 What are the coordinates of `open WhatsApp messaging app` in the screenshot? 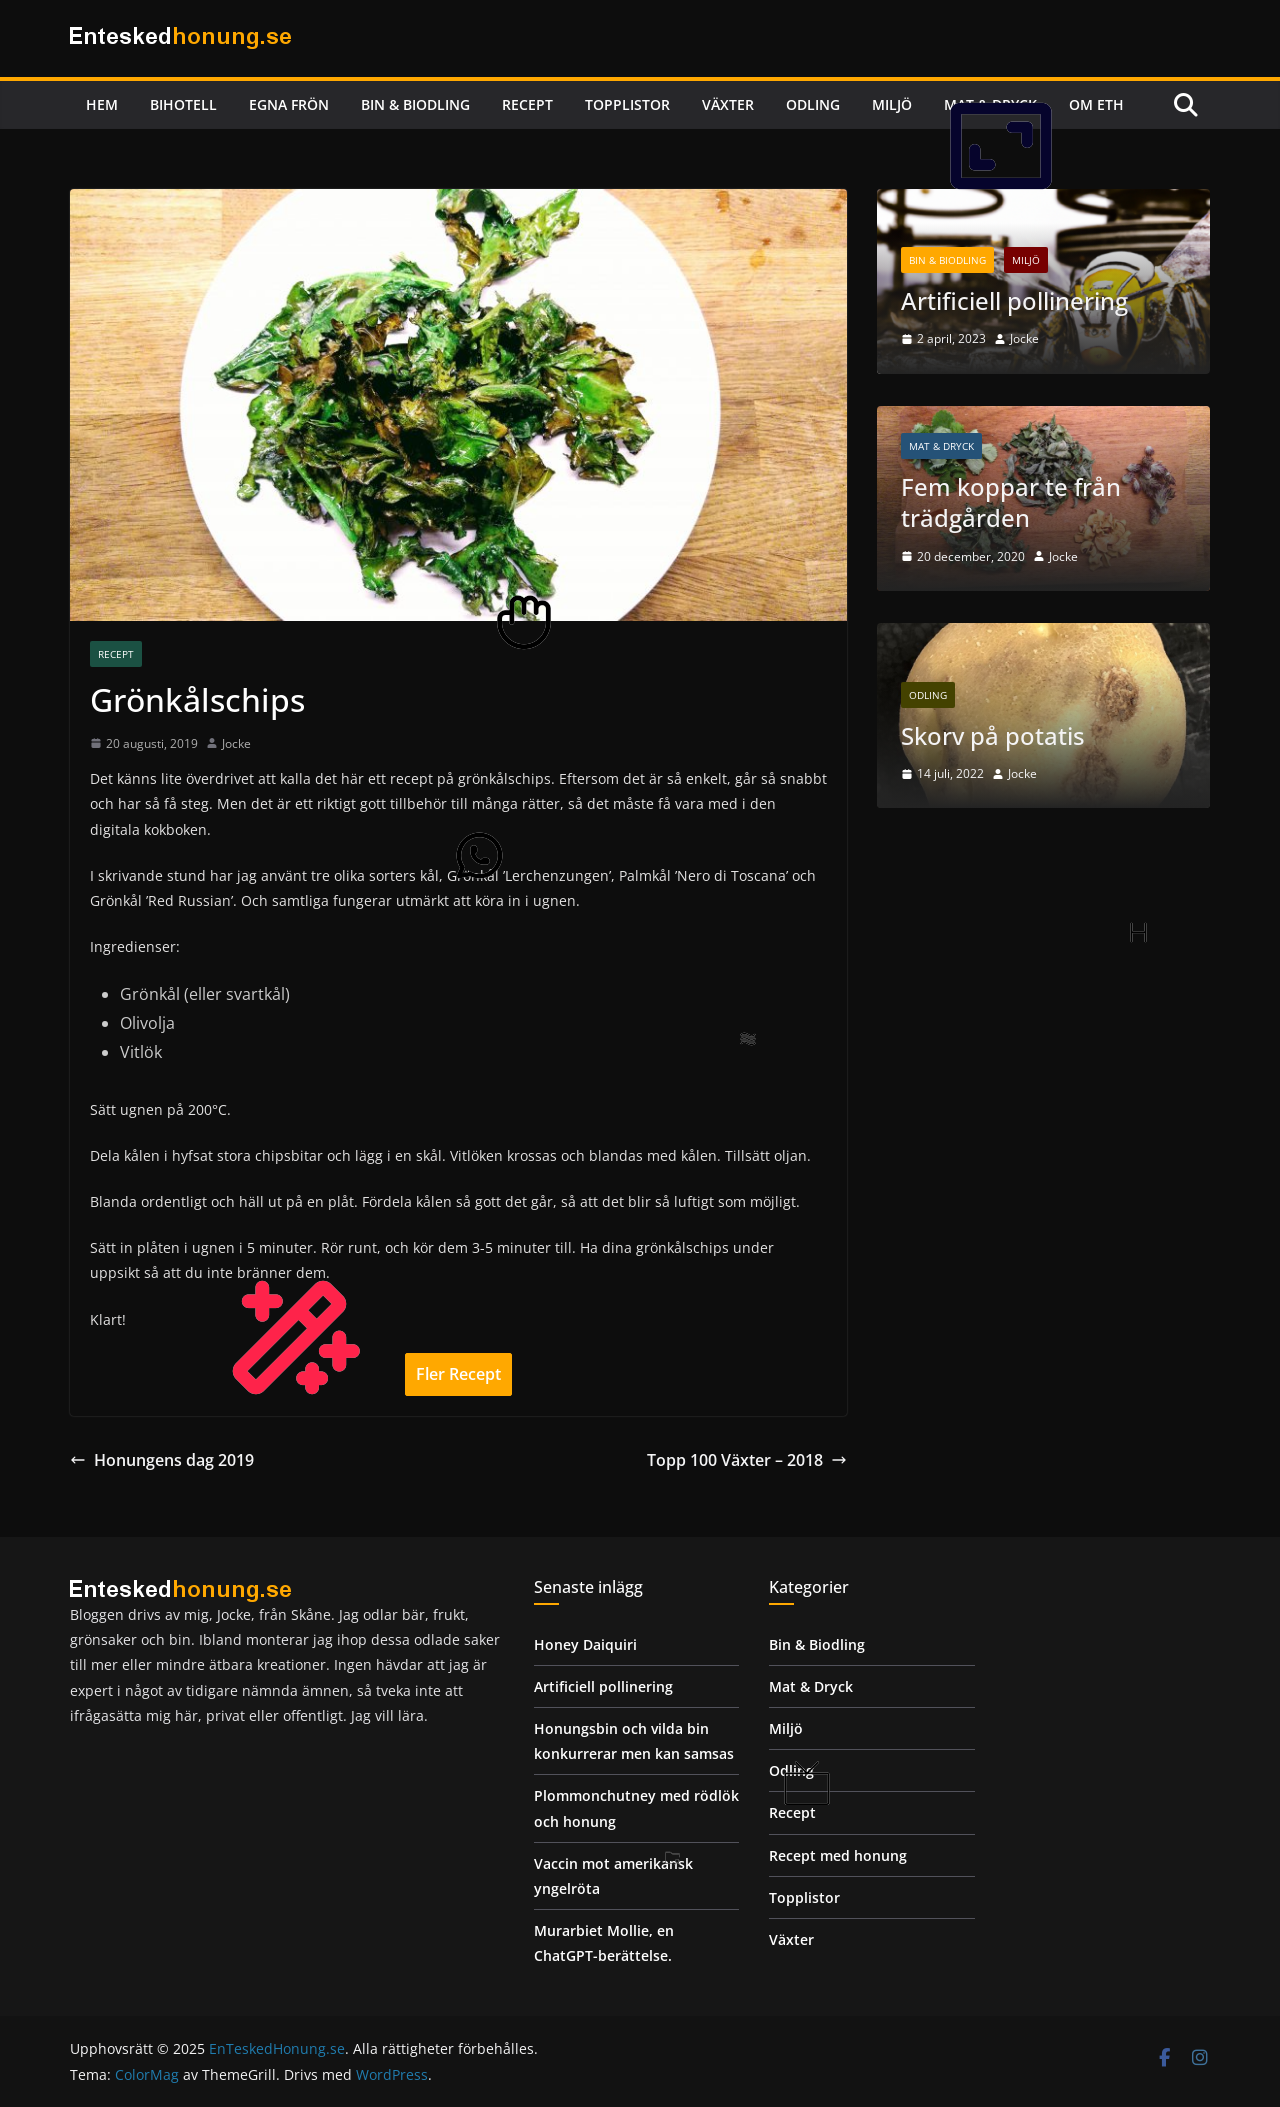 It's located at (479, 855).